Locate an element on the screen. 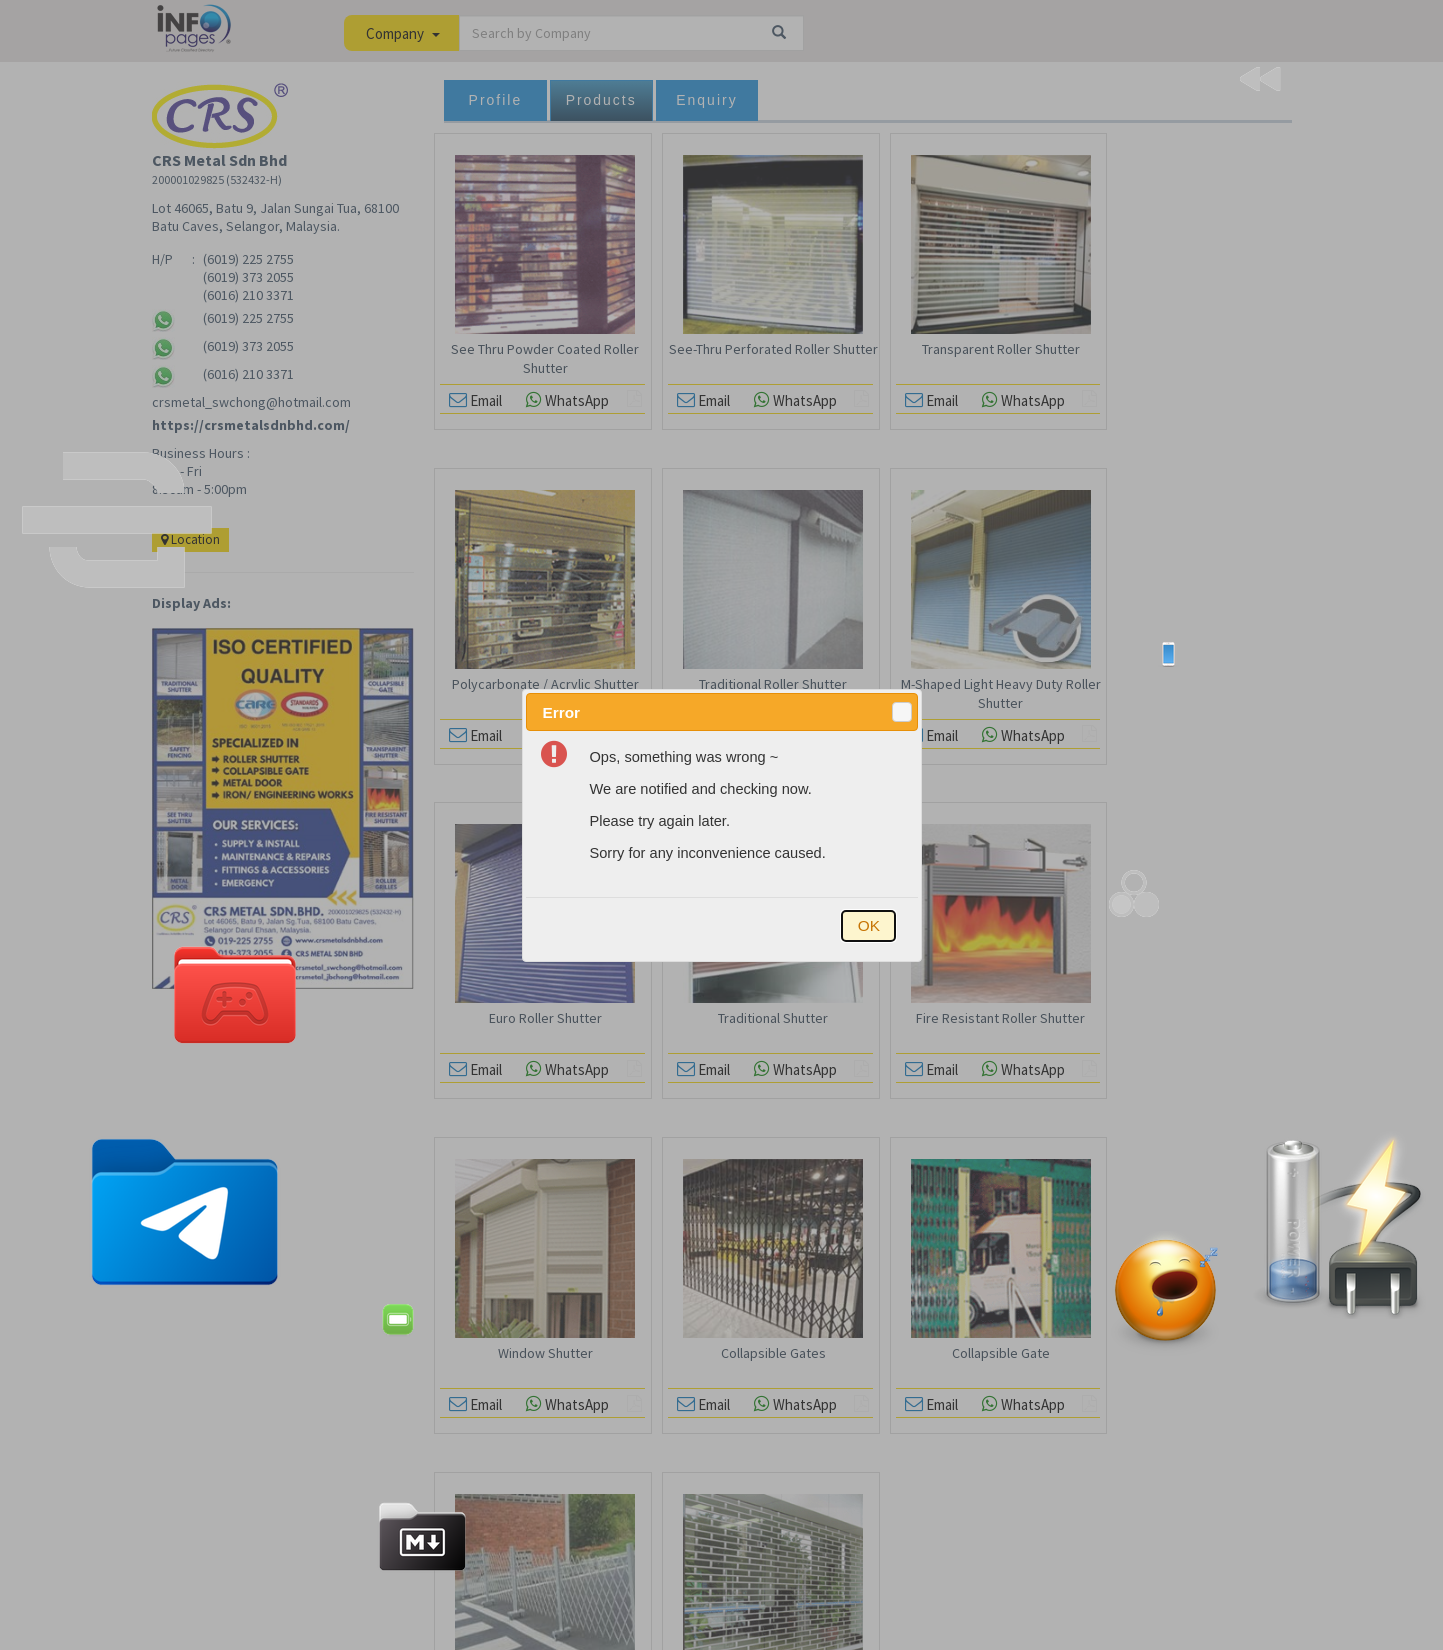 Image resolution: width=1443 pixels, height=1650 pixels. access battery and power settings is located at coordinates (398, 1320).